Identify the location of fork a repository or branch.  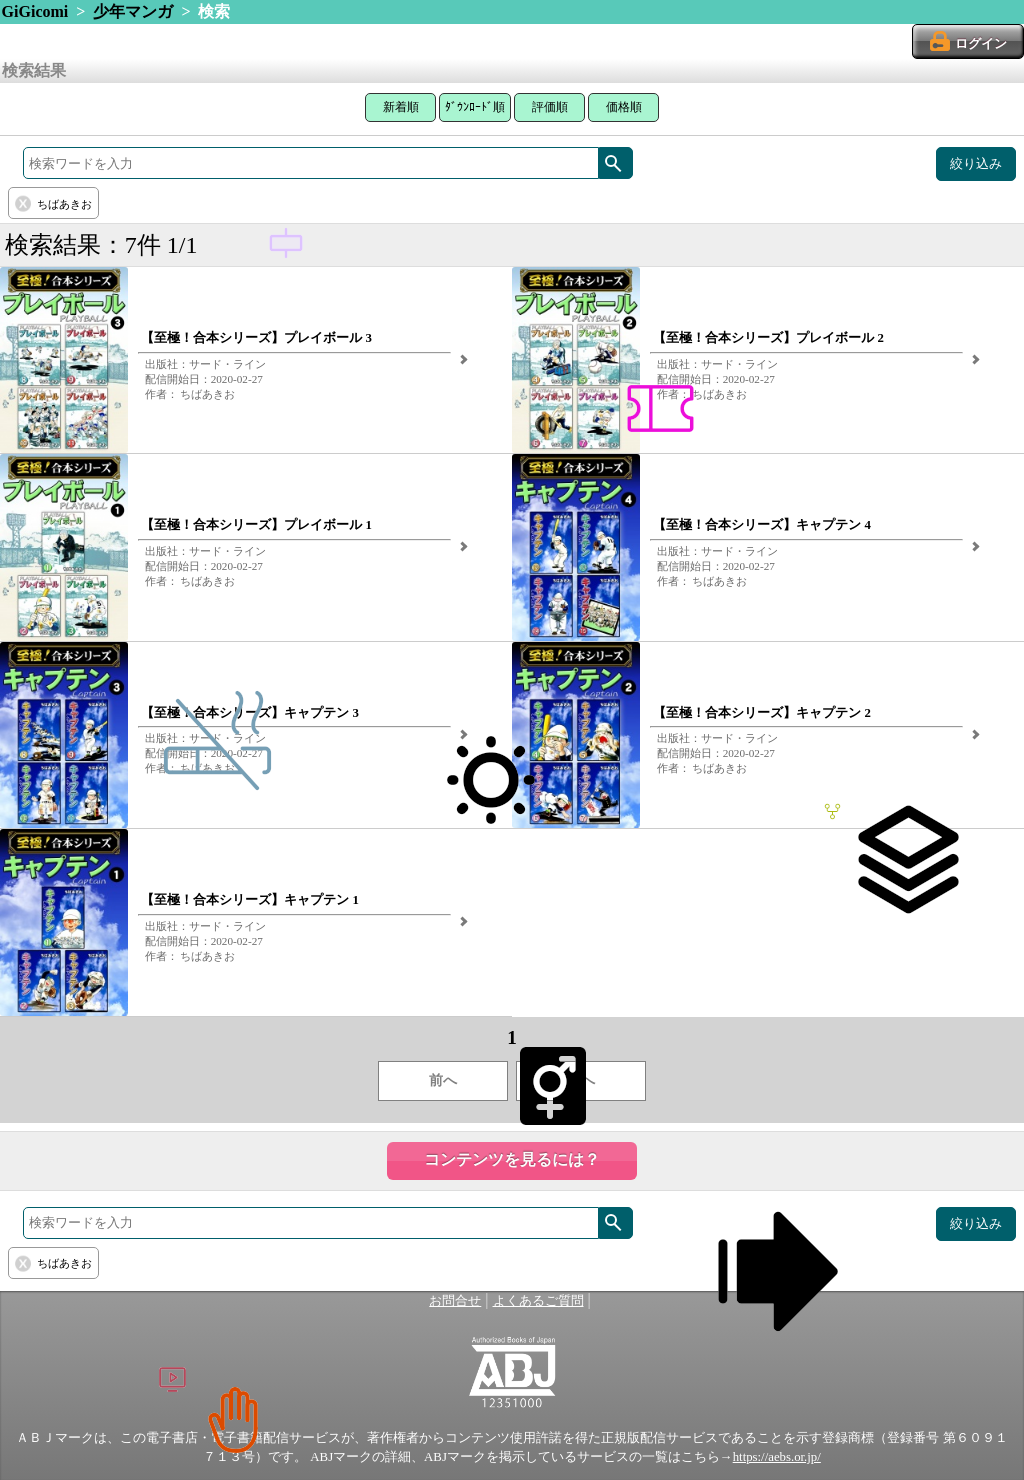
(832, 811).